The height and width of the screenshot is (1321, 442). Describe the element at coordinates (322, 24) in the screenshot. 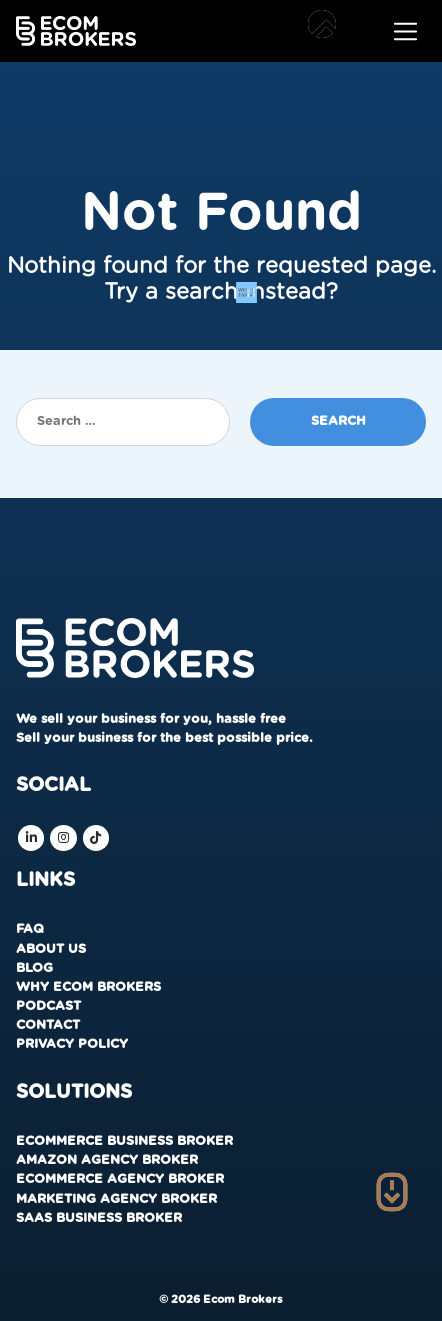

I see `Rocky Linux logo` at that location.